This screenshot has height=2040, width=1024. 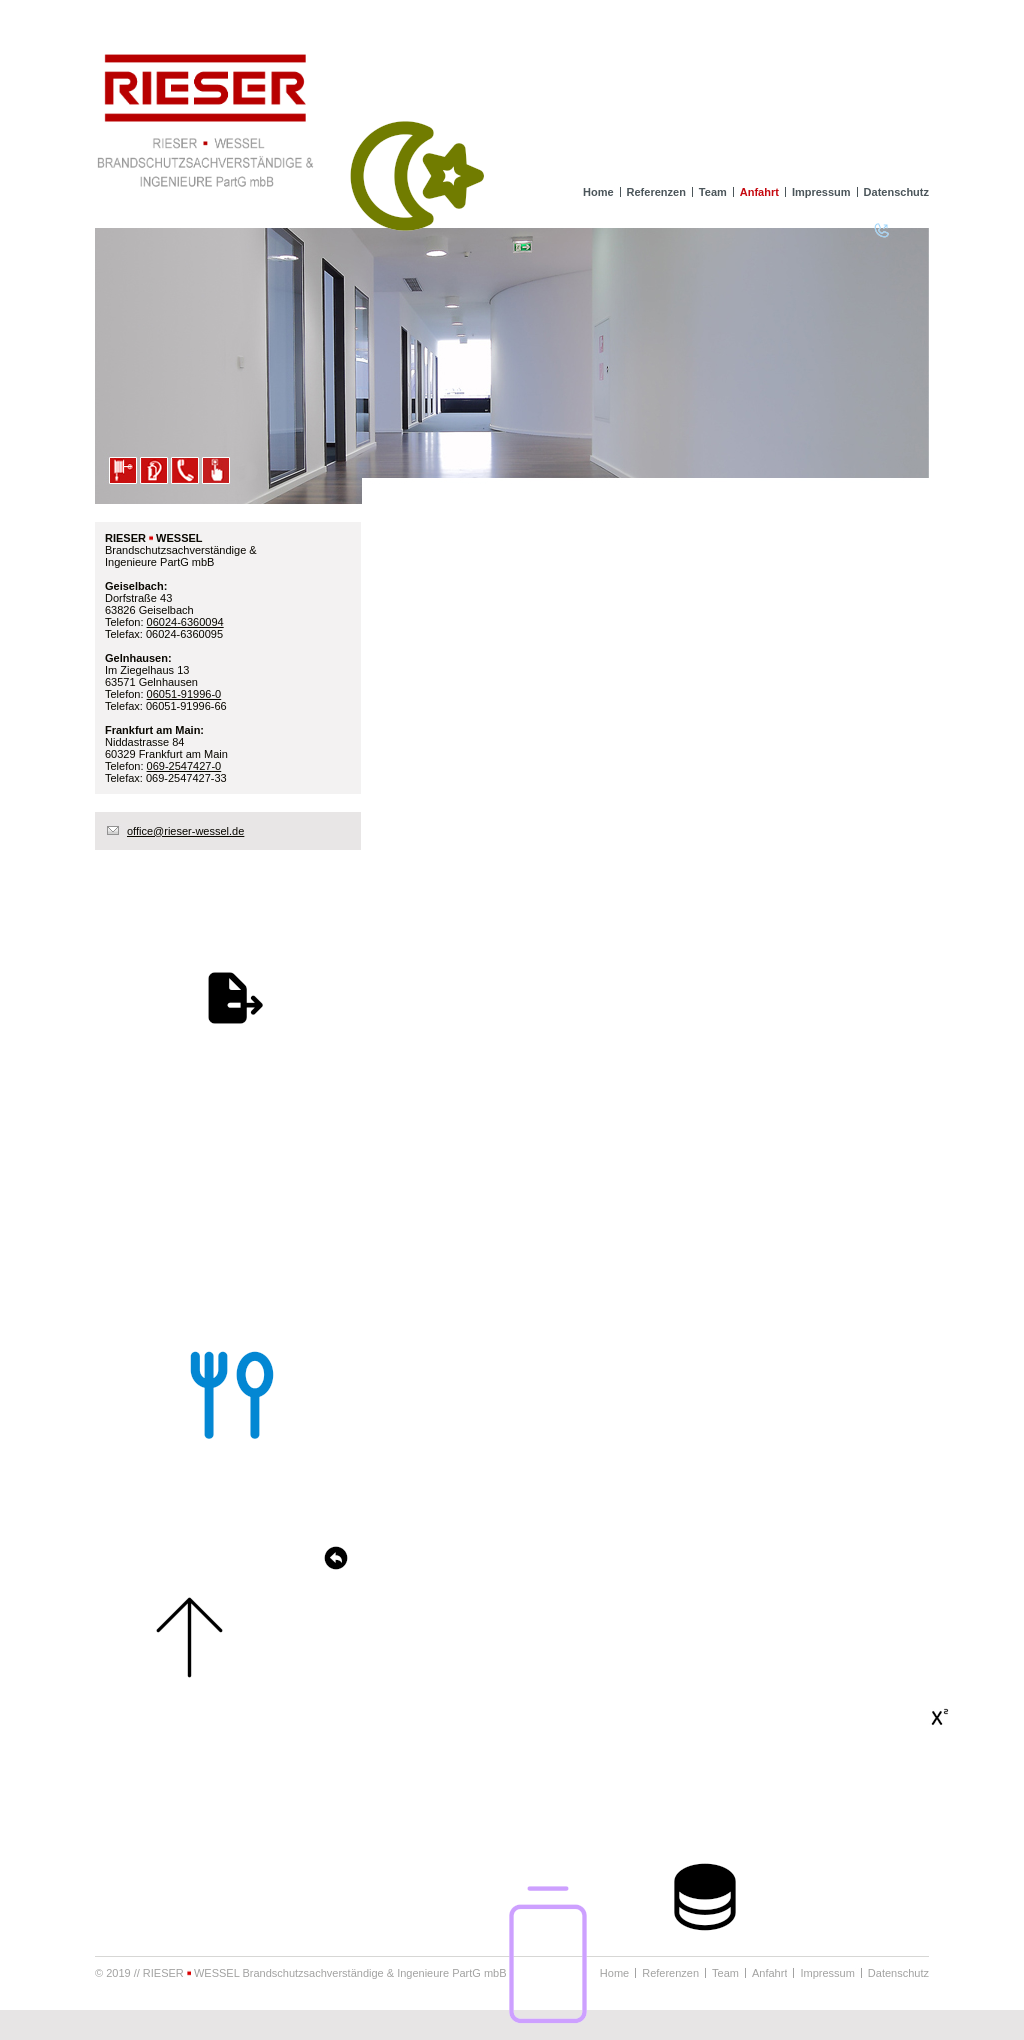 I want to click on access database or data storage, so click(x=705, y=1897).